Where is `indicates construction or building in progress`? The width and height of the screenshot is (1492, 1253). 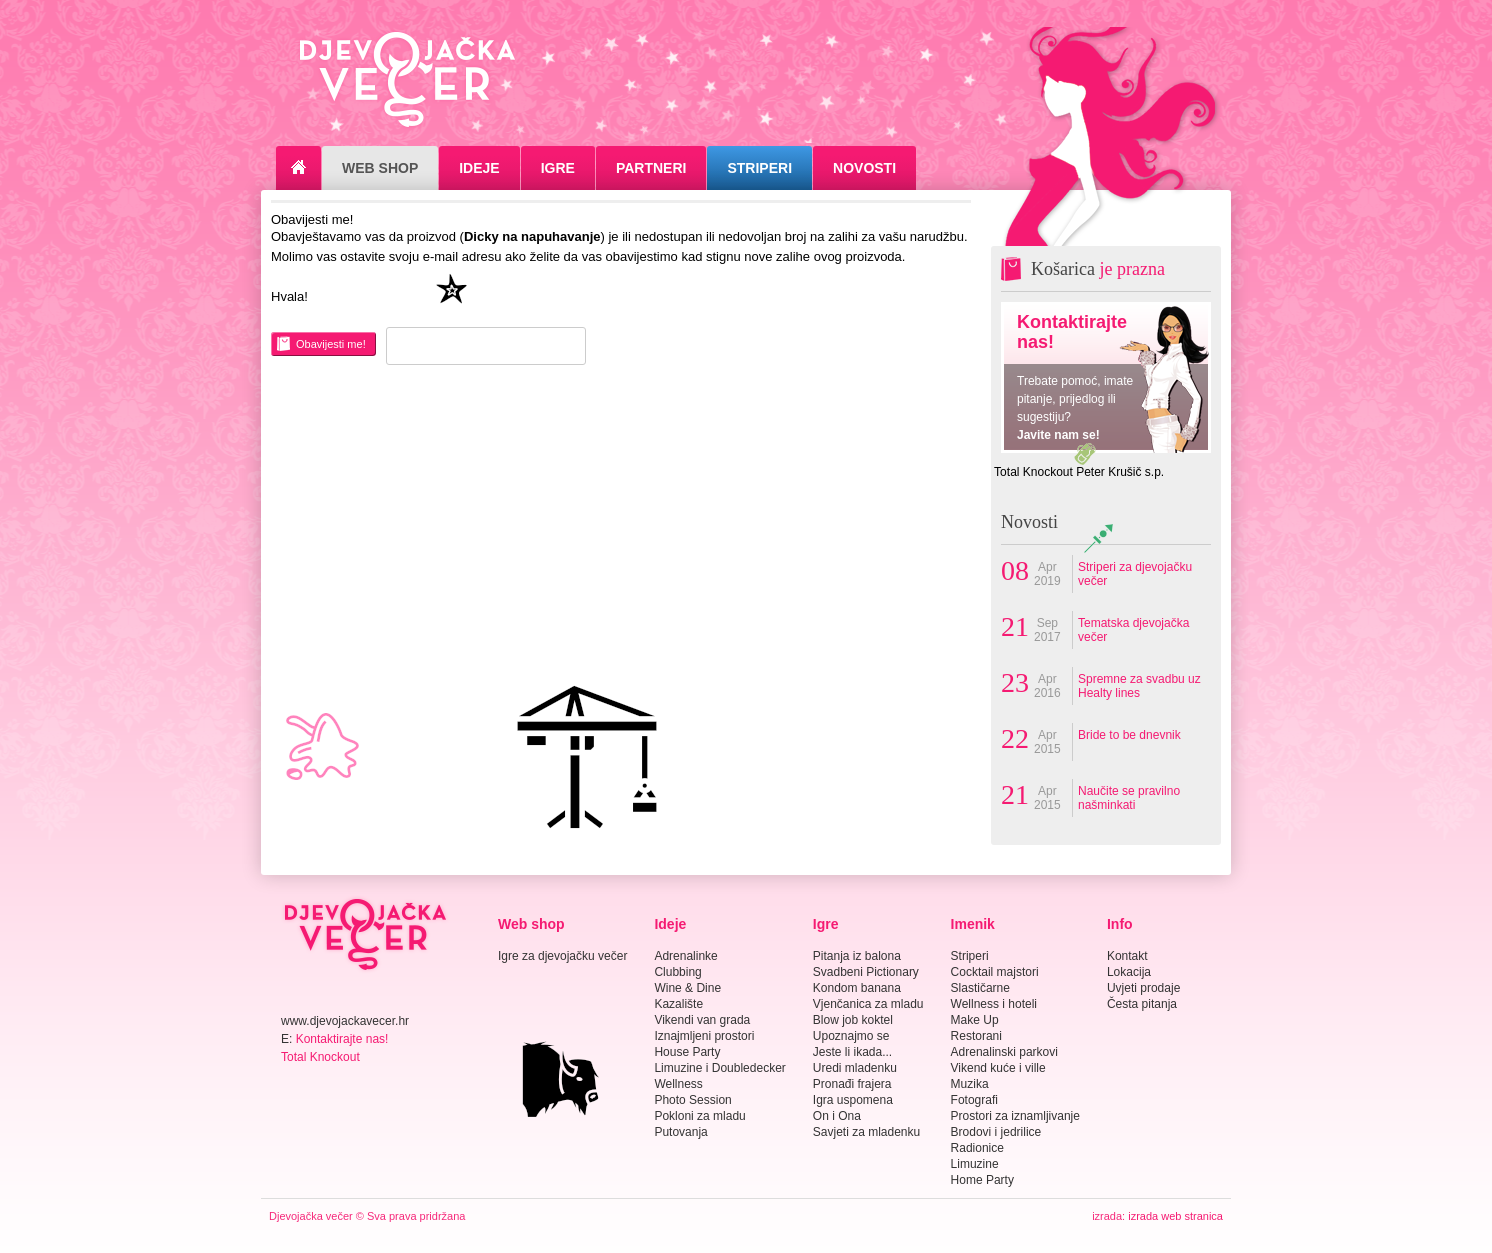
indicates construction or building in progress is located at coordinates (587, 757).